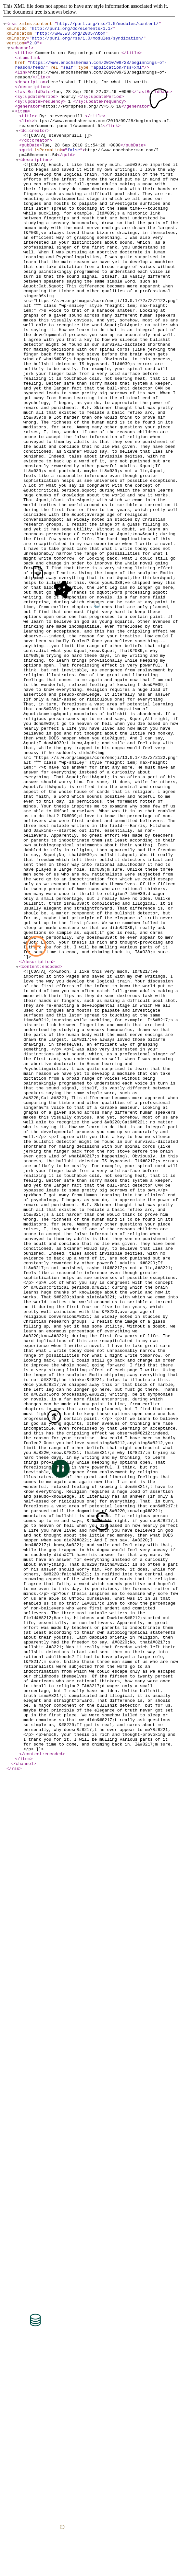 This screenshot has width=178, height=2576. Describe the element at coordinates (102, 1521) in the screenshot. I see `apply strikethrough formatting to selected text` at that location.